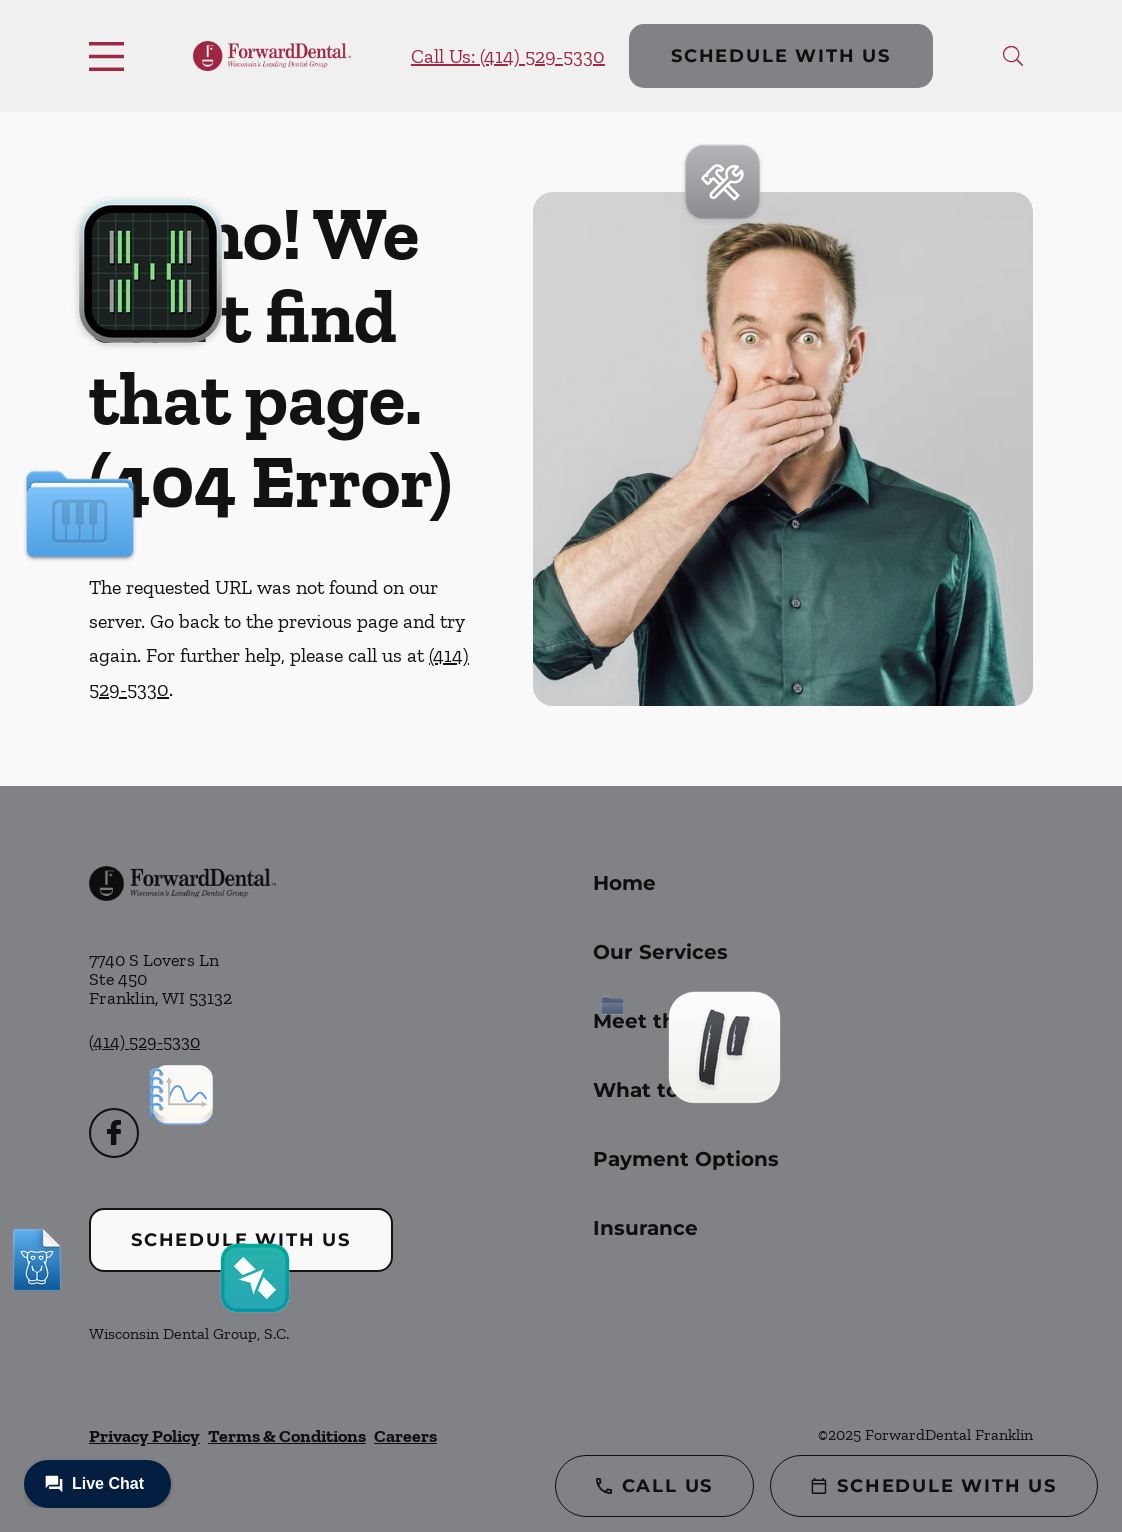 Image resolution: width=1122 pixels, height=1532 pixels. I want to click on a perl script or programming file, so click(37, 1261).